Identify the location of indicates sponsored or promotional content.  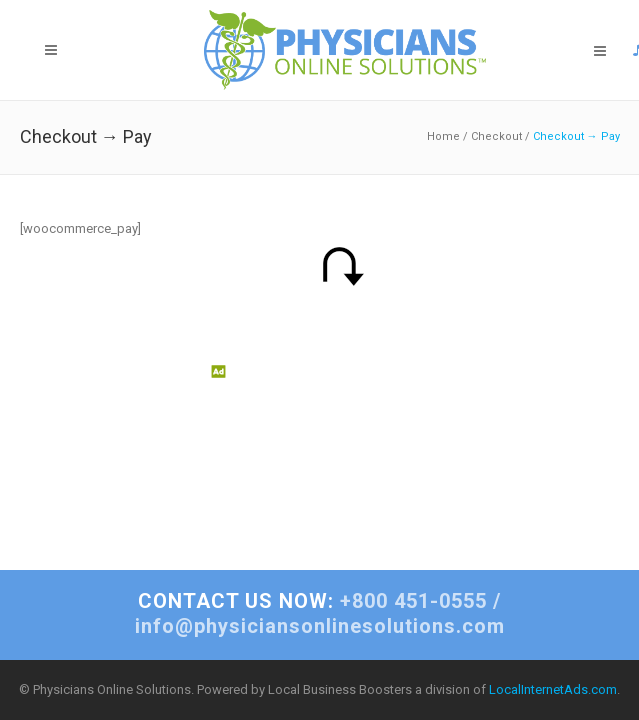
(218, 371).